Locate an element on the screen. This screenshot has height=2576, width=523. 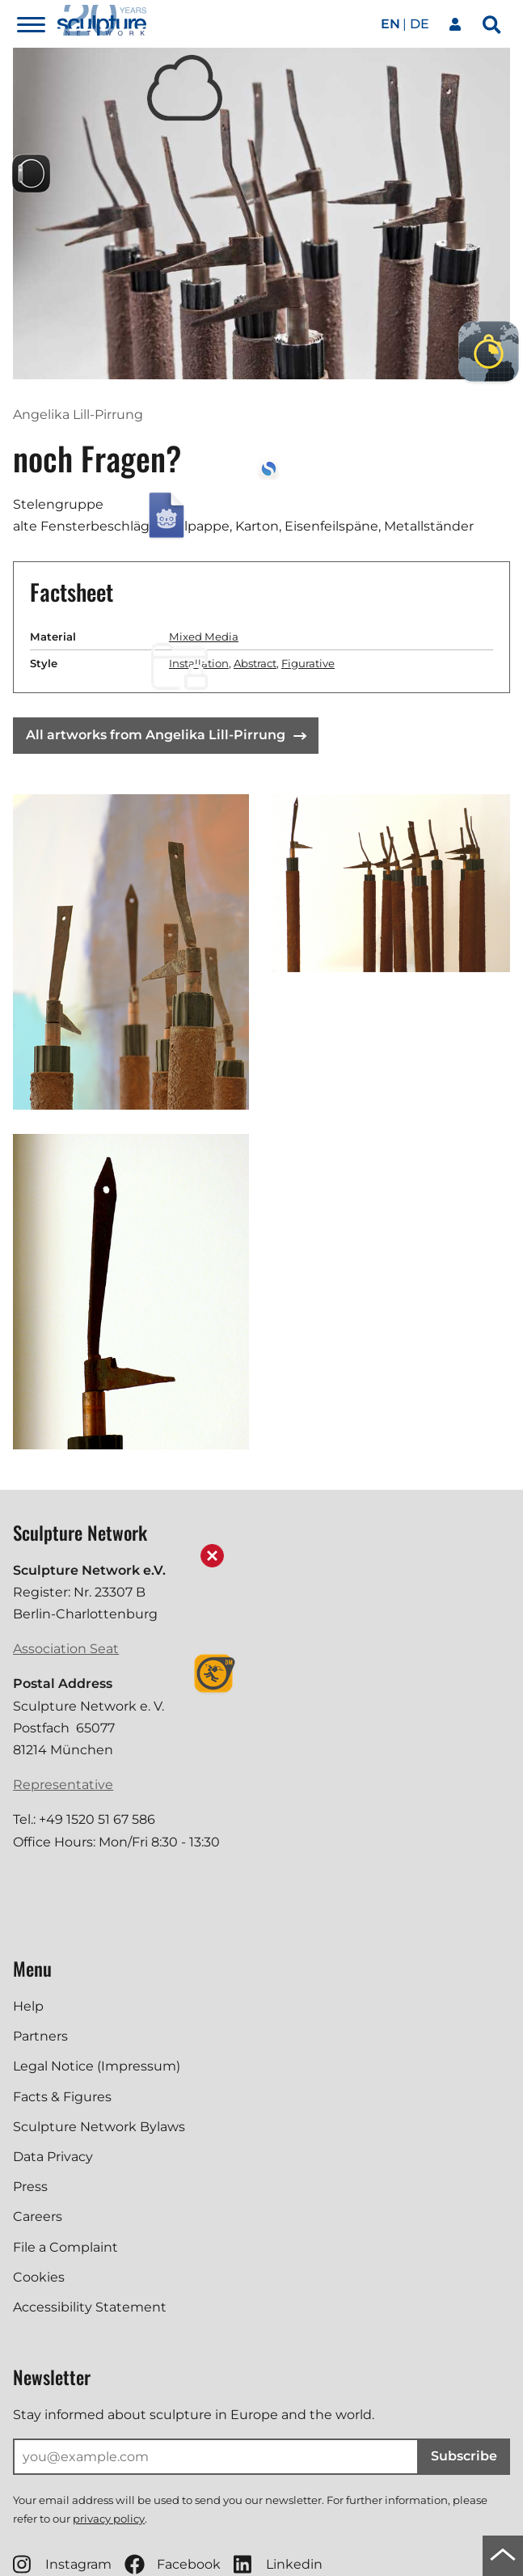
open the watch app is located at coordinates (31, 173).